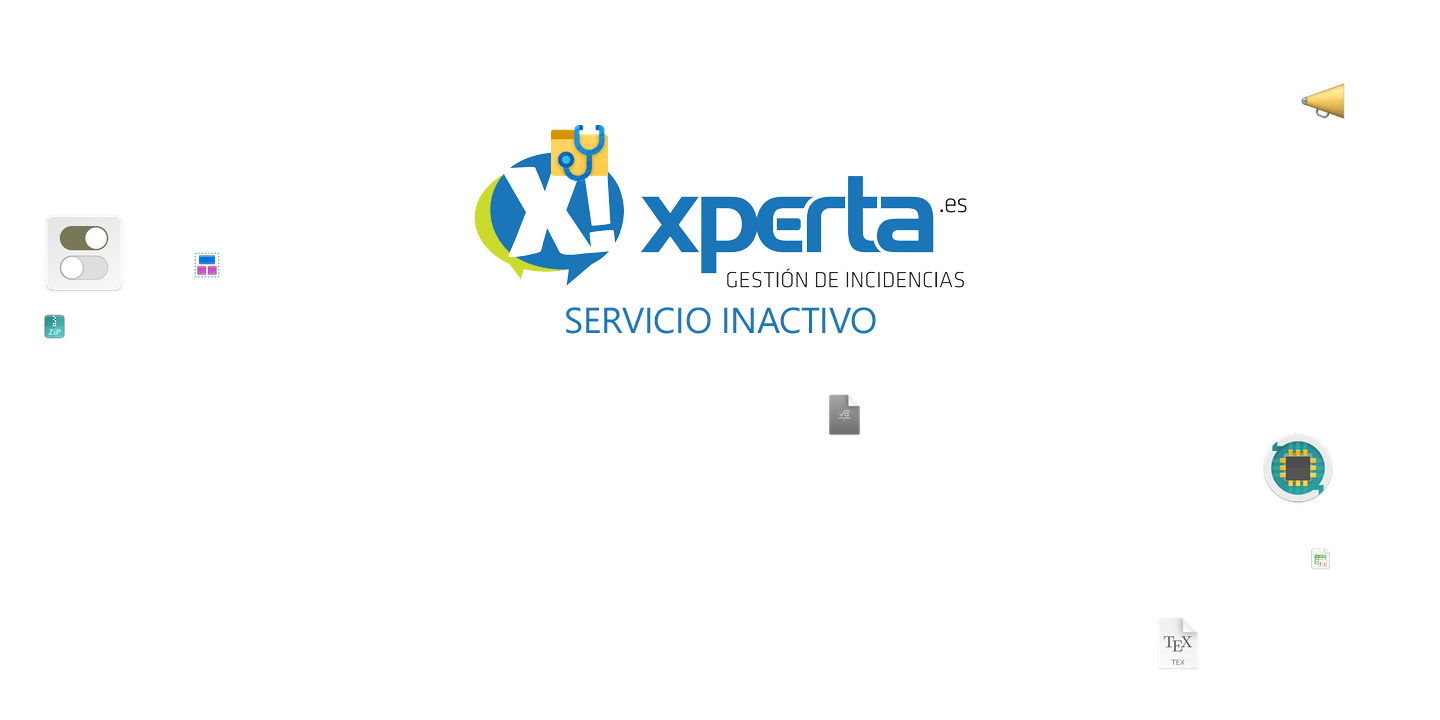 The width and height of the screenshot is (1440, 720). What do you see at coordinates (1178, 644) in the screenshot?
I see `open a LaTeX document file` at bounding box center [1178, 644].